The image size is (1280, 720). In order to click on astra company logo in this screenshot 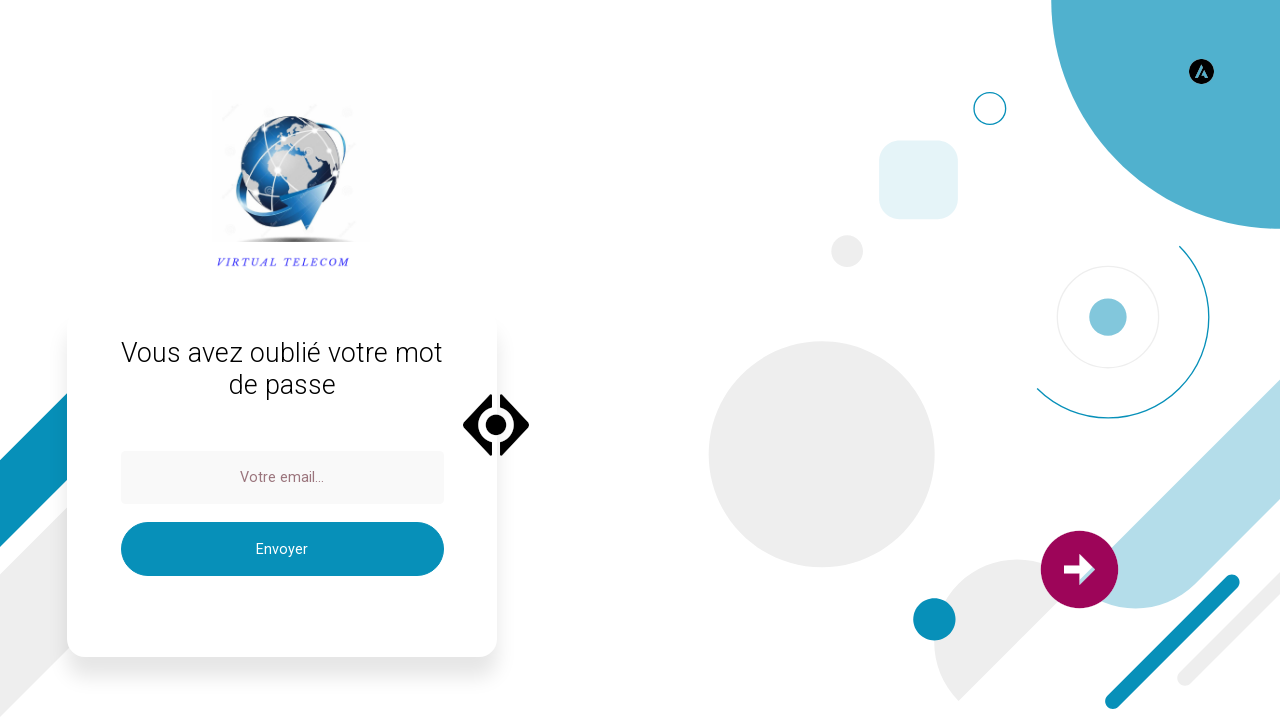, I will do `click(1201, 71)`.